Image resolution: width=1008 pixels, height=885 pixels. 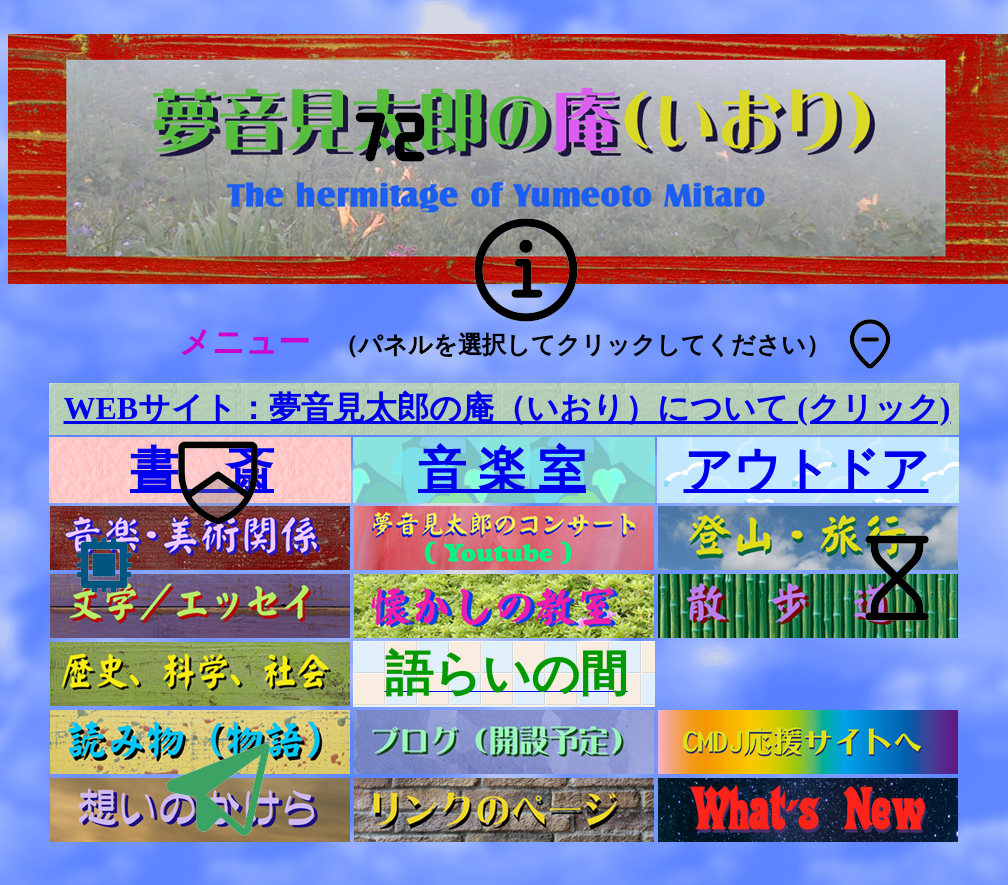 I want to click on remove a saved location, so click(x=870, y=344).